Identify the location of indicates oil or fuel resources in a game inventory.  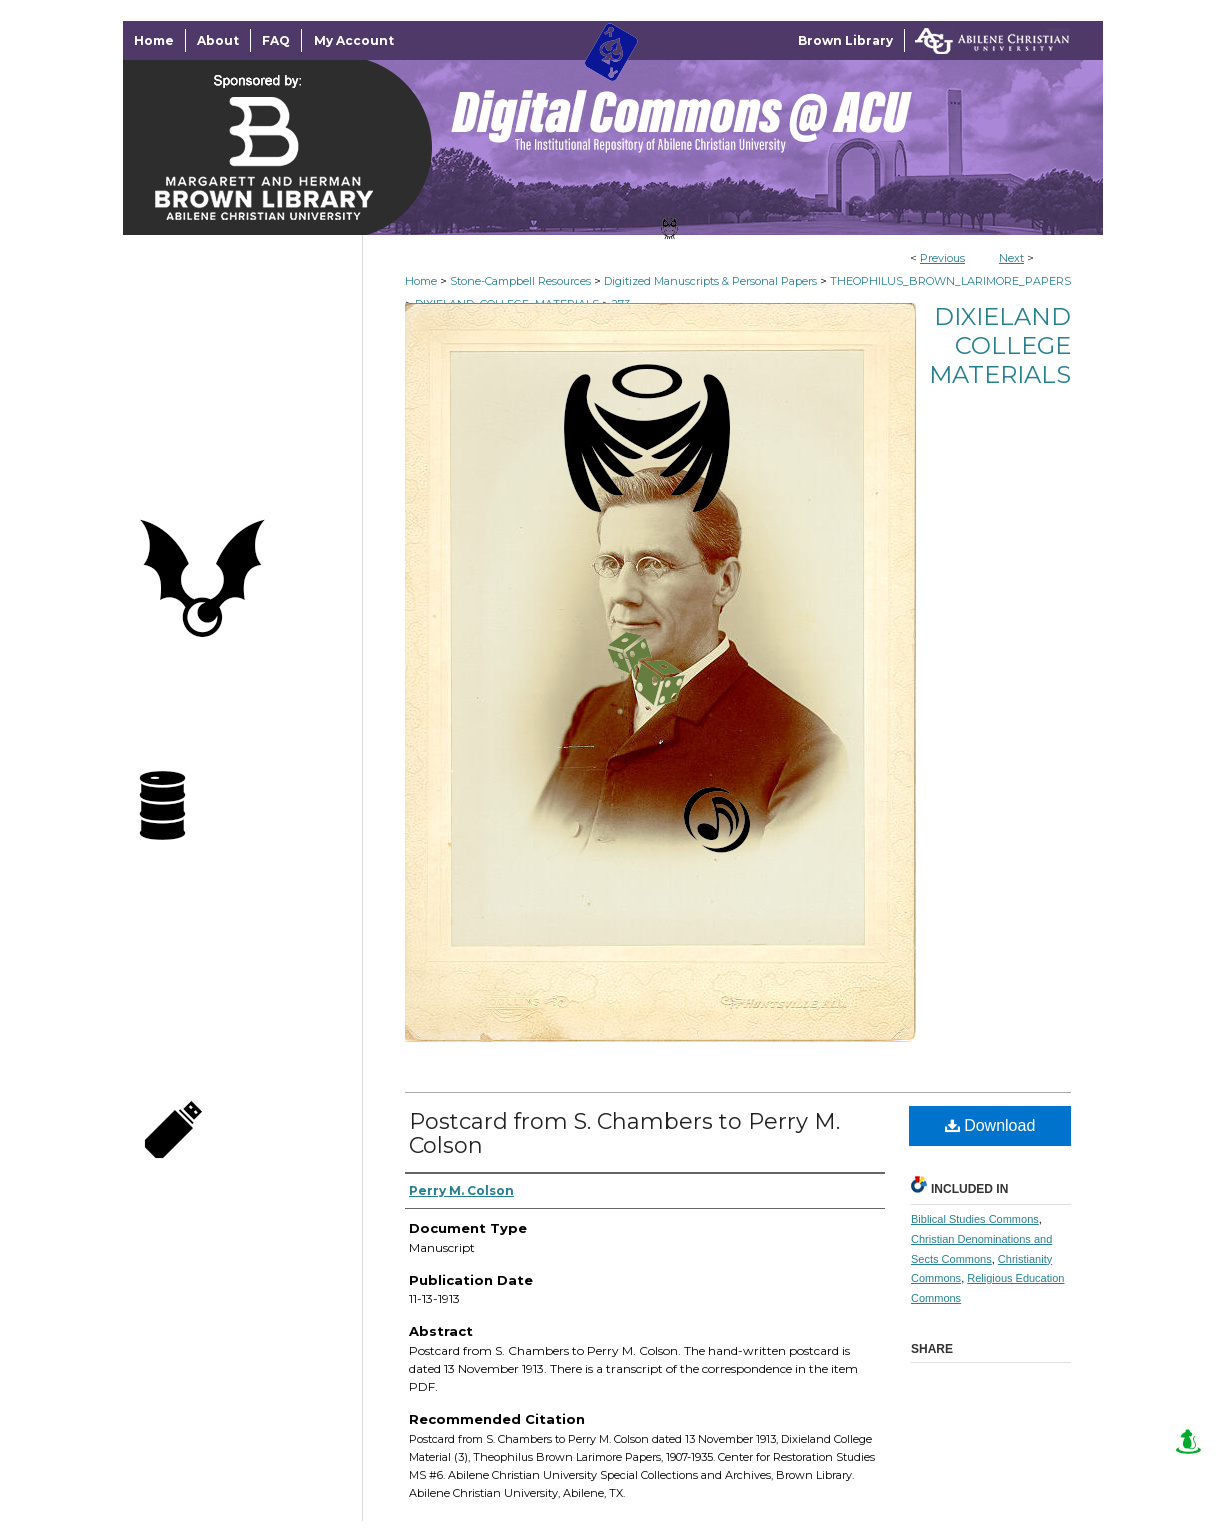
(162, 805).